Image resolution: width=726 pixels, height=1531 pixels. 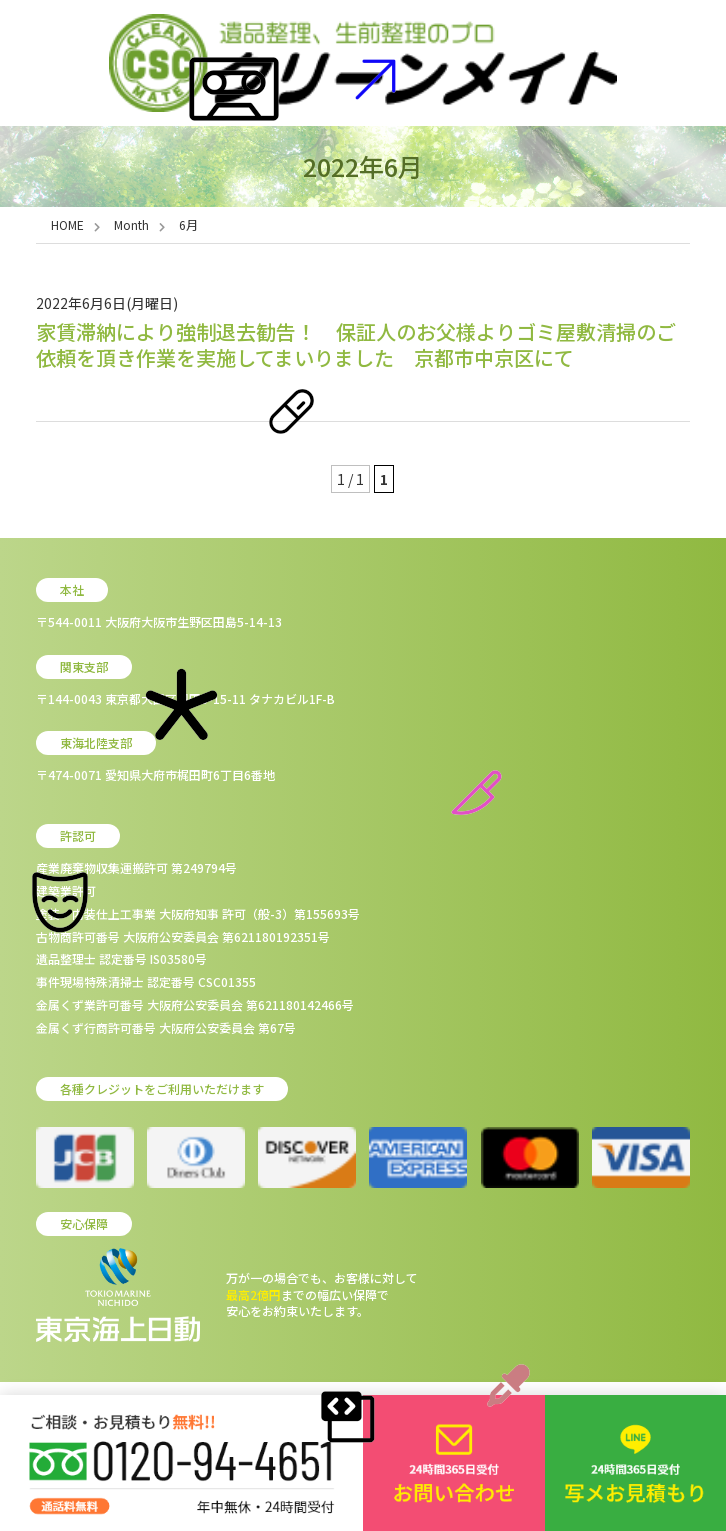 I want to click on access theater or entertainment mode, so click(x=60, y=900).